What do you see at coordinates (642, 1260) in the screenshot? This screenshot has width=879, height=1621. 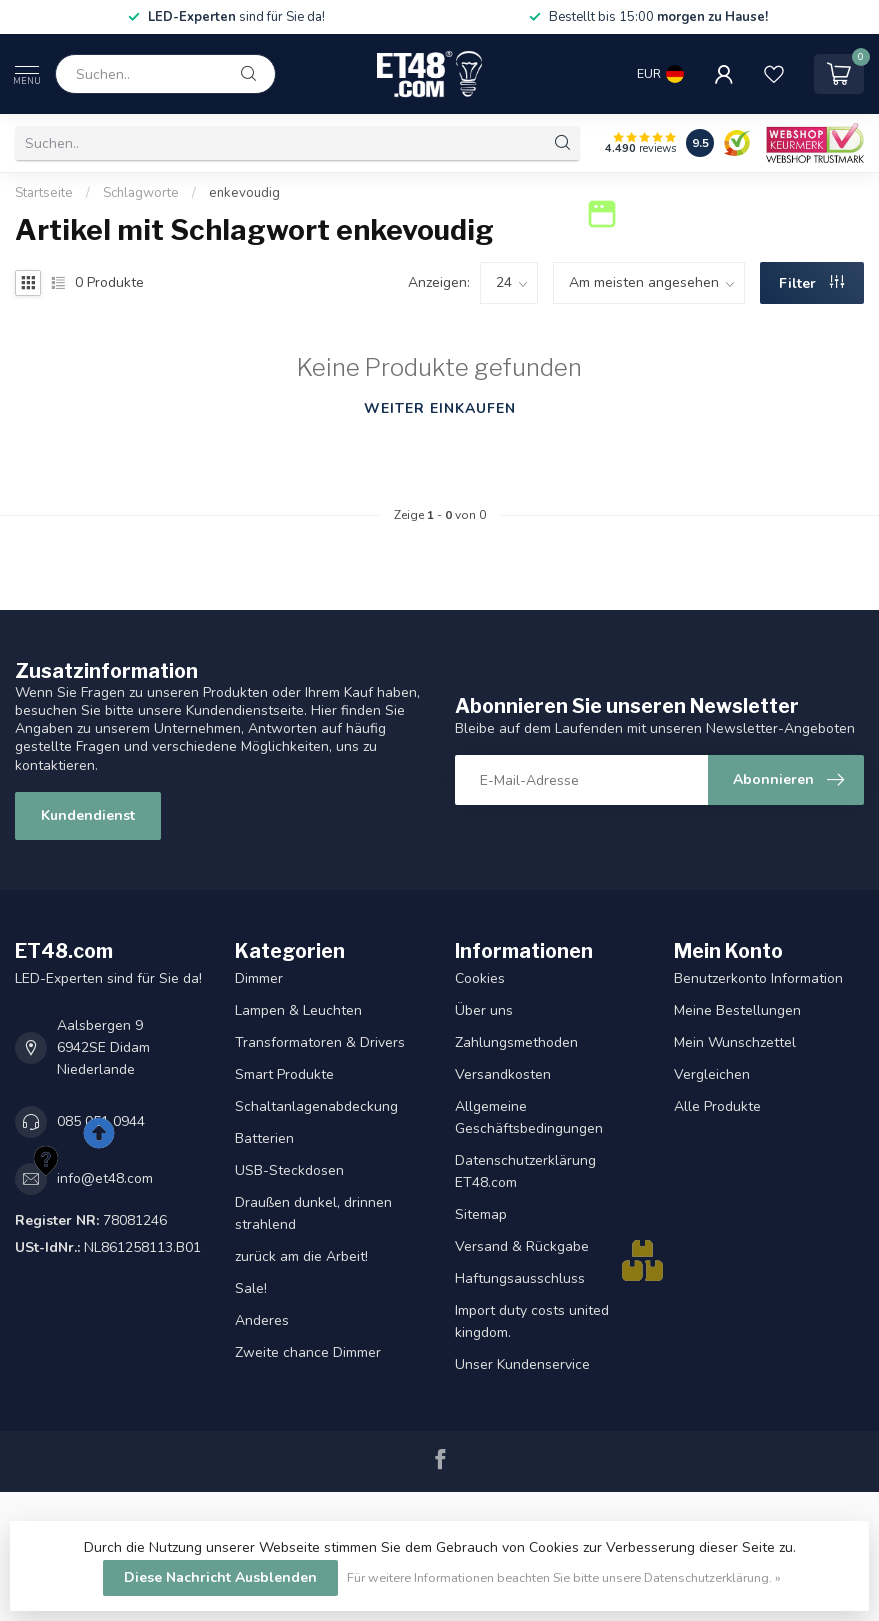 I see `view inventory or stock items` at bounding box center [642, 1260].